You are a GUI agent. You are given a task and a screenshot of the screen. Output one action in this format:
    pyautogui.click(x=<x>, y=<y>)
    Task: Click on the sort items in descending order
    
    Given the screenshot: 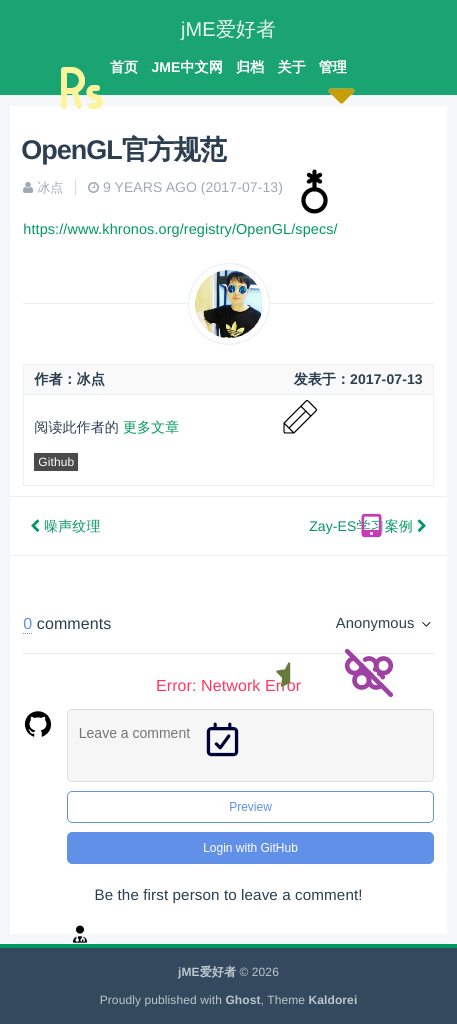 What is the action you would take?
    pyautogui.click(x=341, y=86)
    